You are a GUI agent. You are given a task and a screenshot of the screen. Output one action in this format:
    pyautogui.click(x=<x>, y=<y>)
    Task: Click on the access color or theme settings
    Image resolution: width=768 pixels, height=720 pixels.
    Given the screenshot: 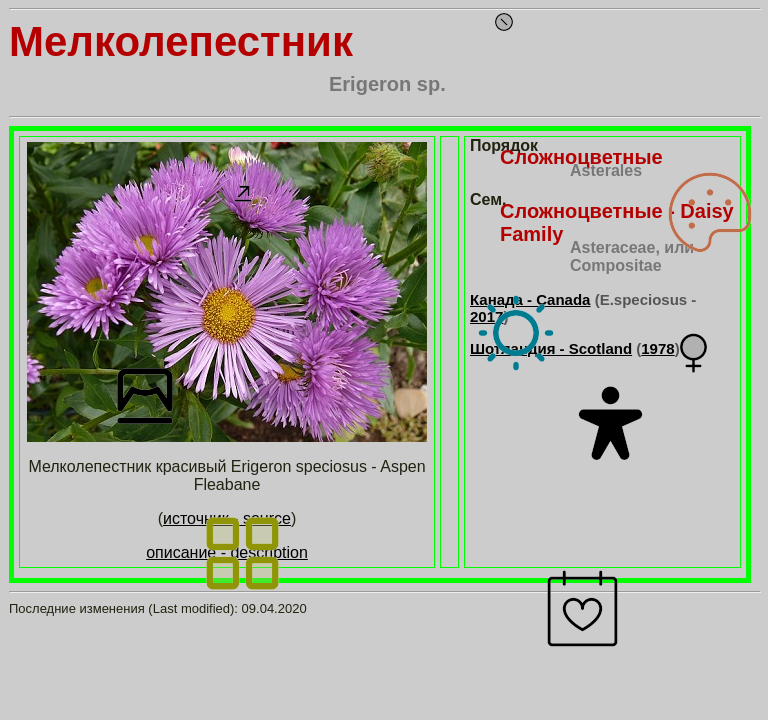 What is the action you would take?
    pyautogui.click(x=710, y=214)
    